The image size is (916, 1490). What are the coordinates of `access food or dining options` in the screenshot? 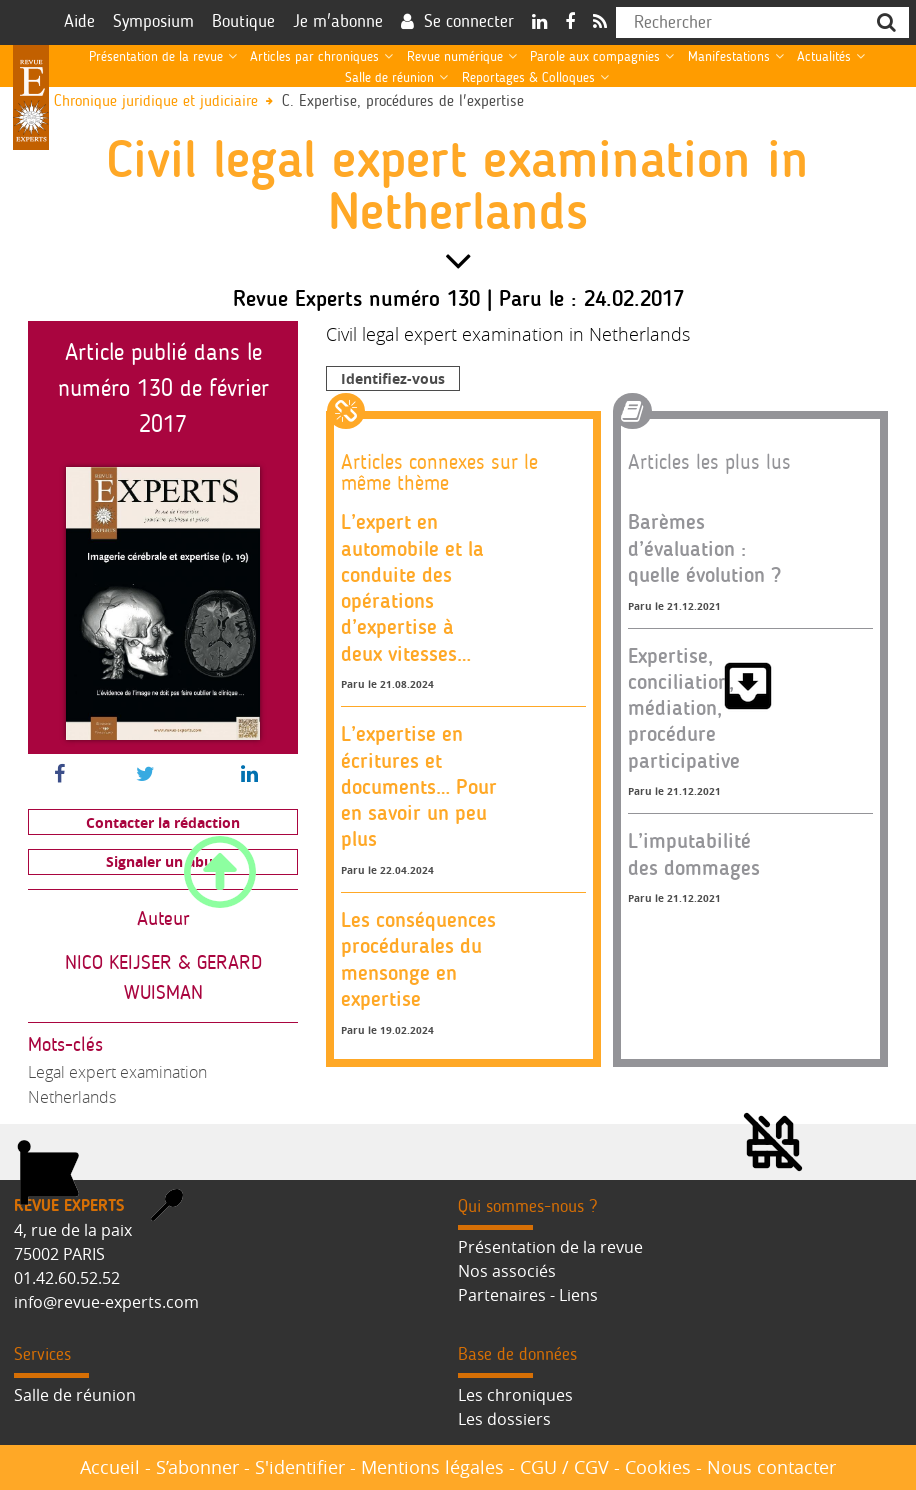 It's located at (167, 1205).